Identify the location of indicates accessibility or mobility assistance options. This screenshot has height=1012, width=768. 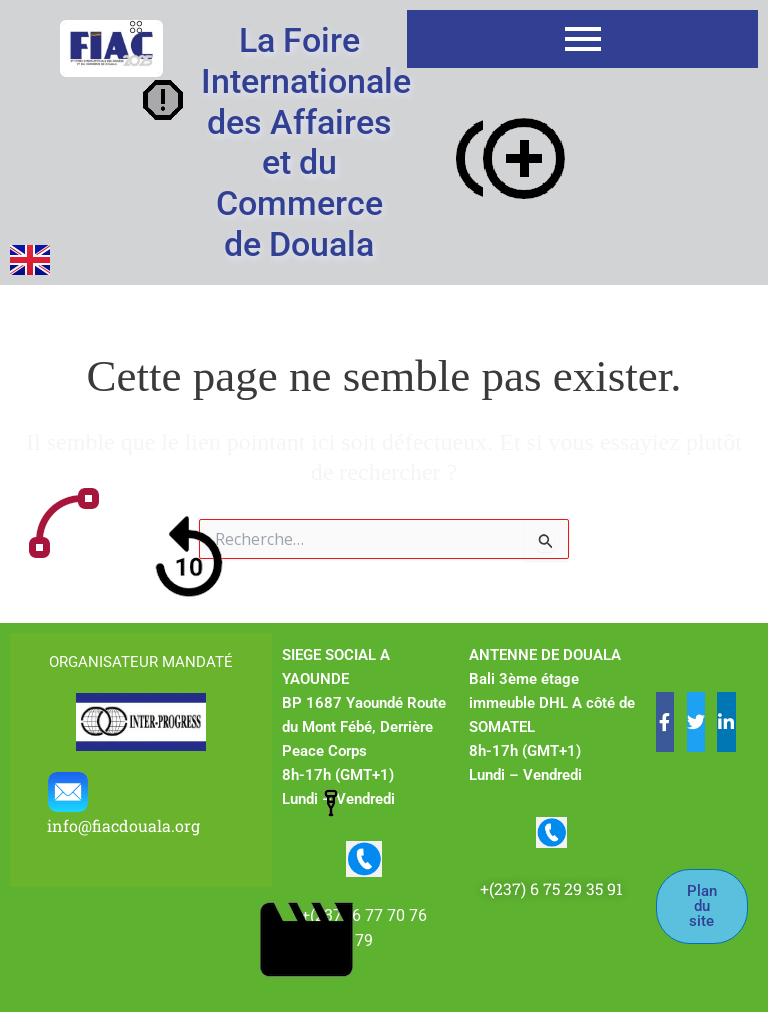
(331, 803).